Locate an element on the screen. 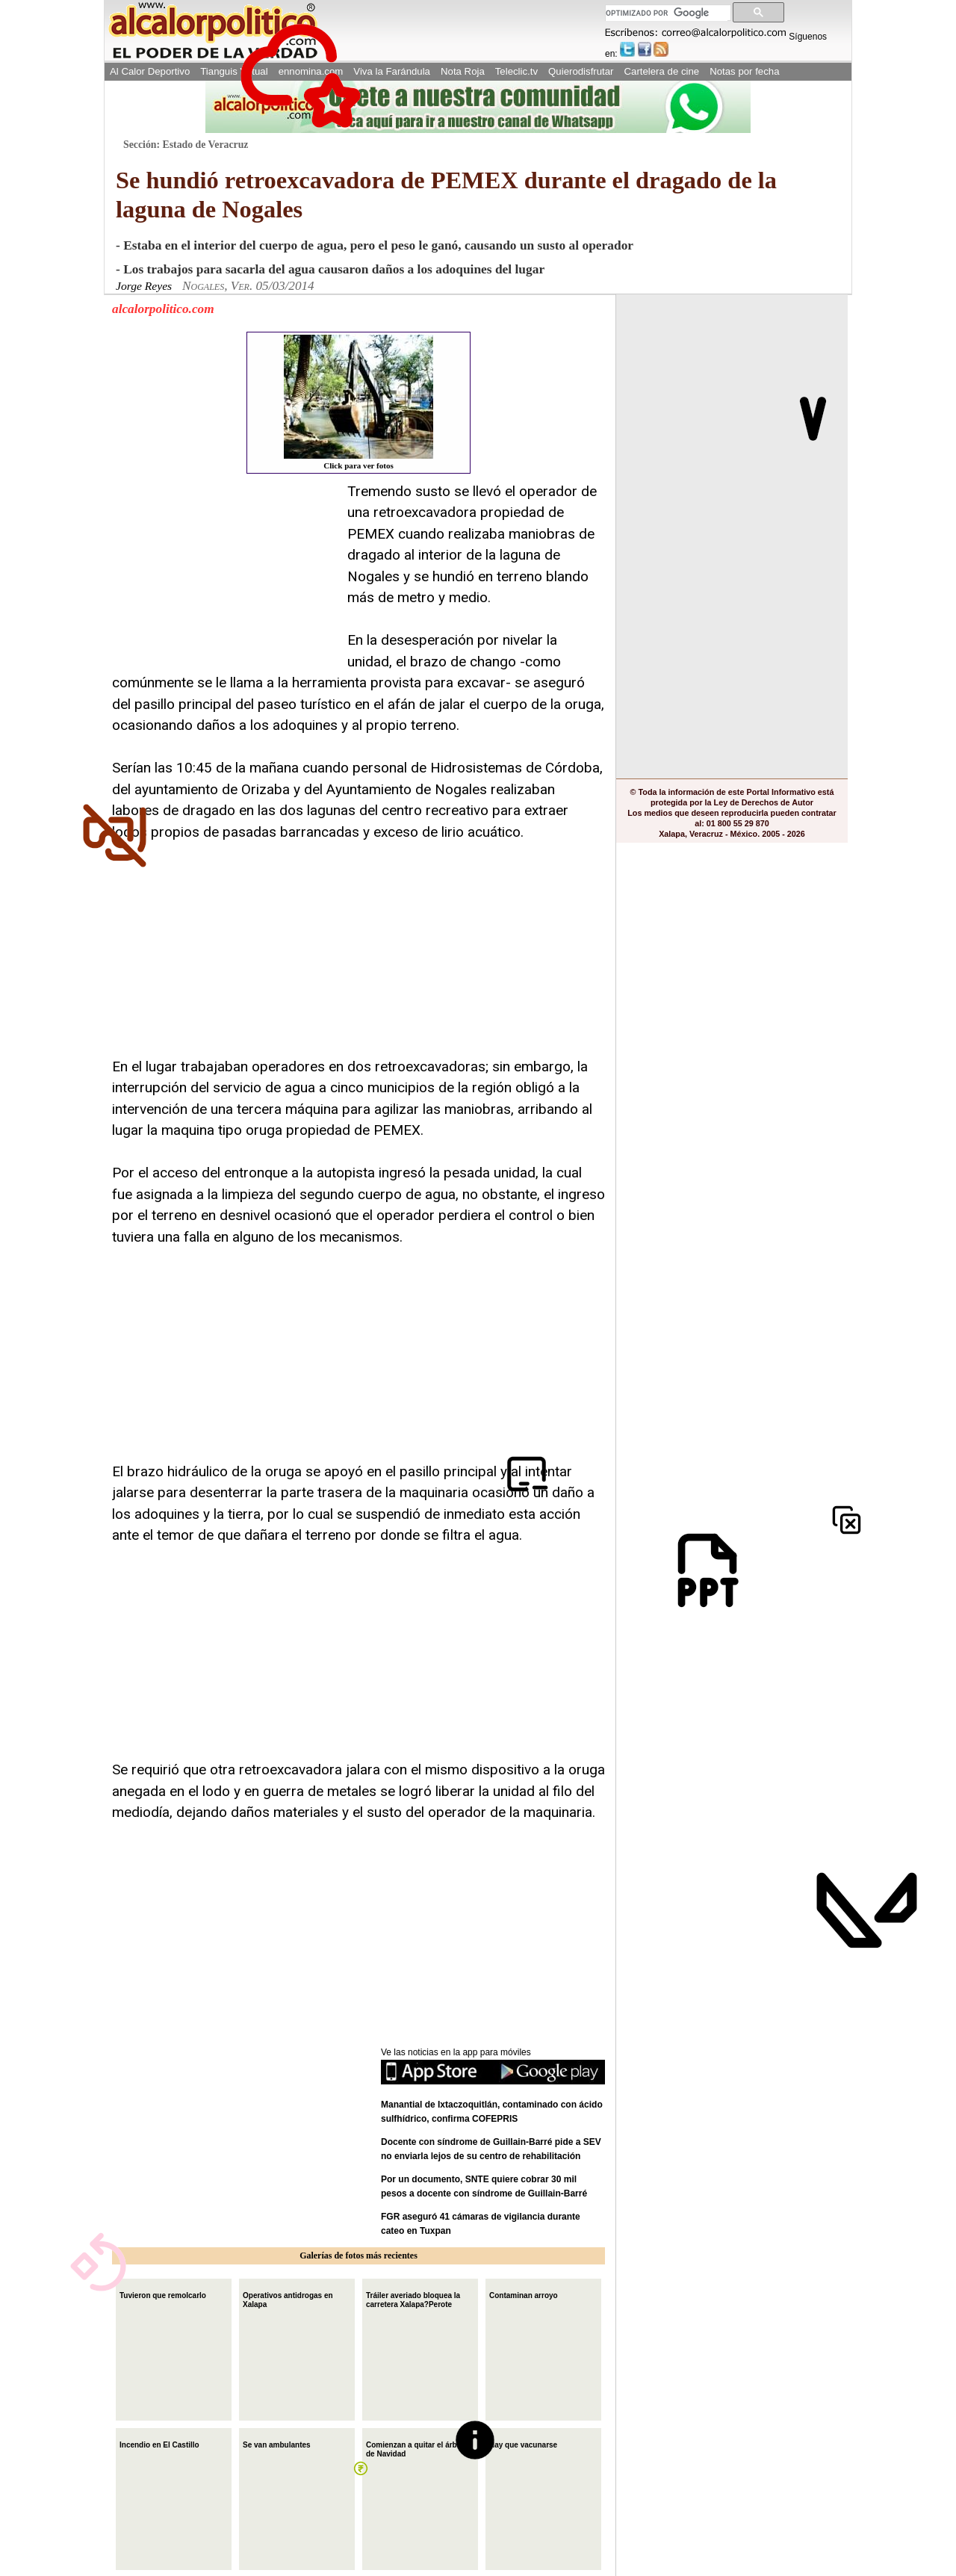 The width and height of the screenshot is (956, 2576). PowerPoint file type indicator is located at coordinates (707, 1570).